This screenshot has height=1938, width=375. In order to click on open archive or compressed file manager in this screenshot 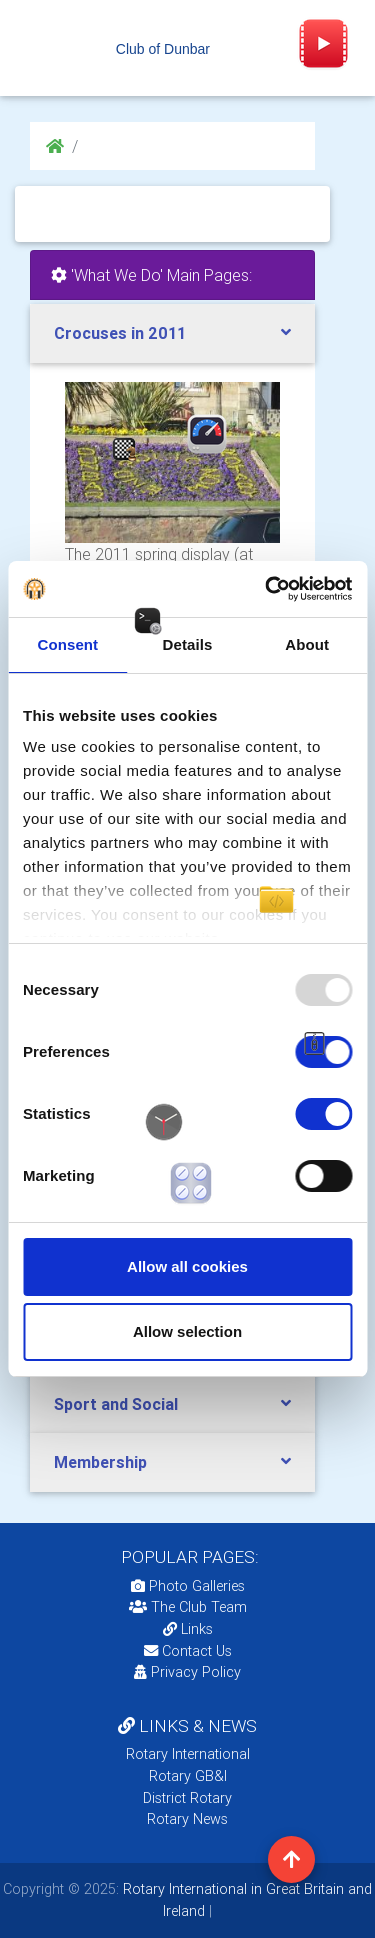, I will do `click(314, 1043)`.